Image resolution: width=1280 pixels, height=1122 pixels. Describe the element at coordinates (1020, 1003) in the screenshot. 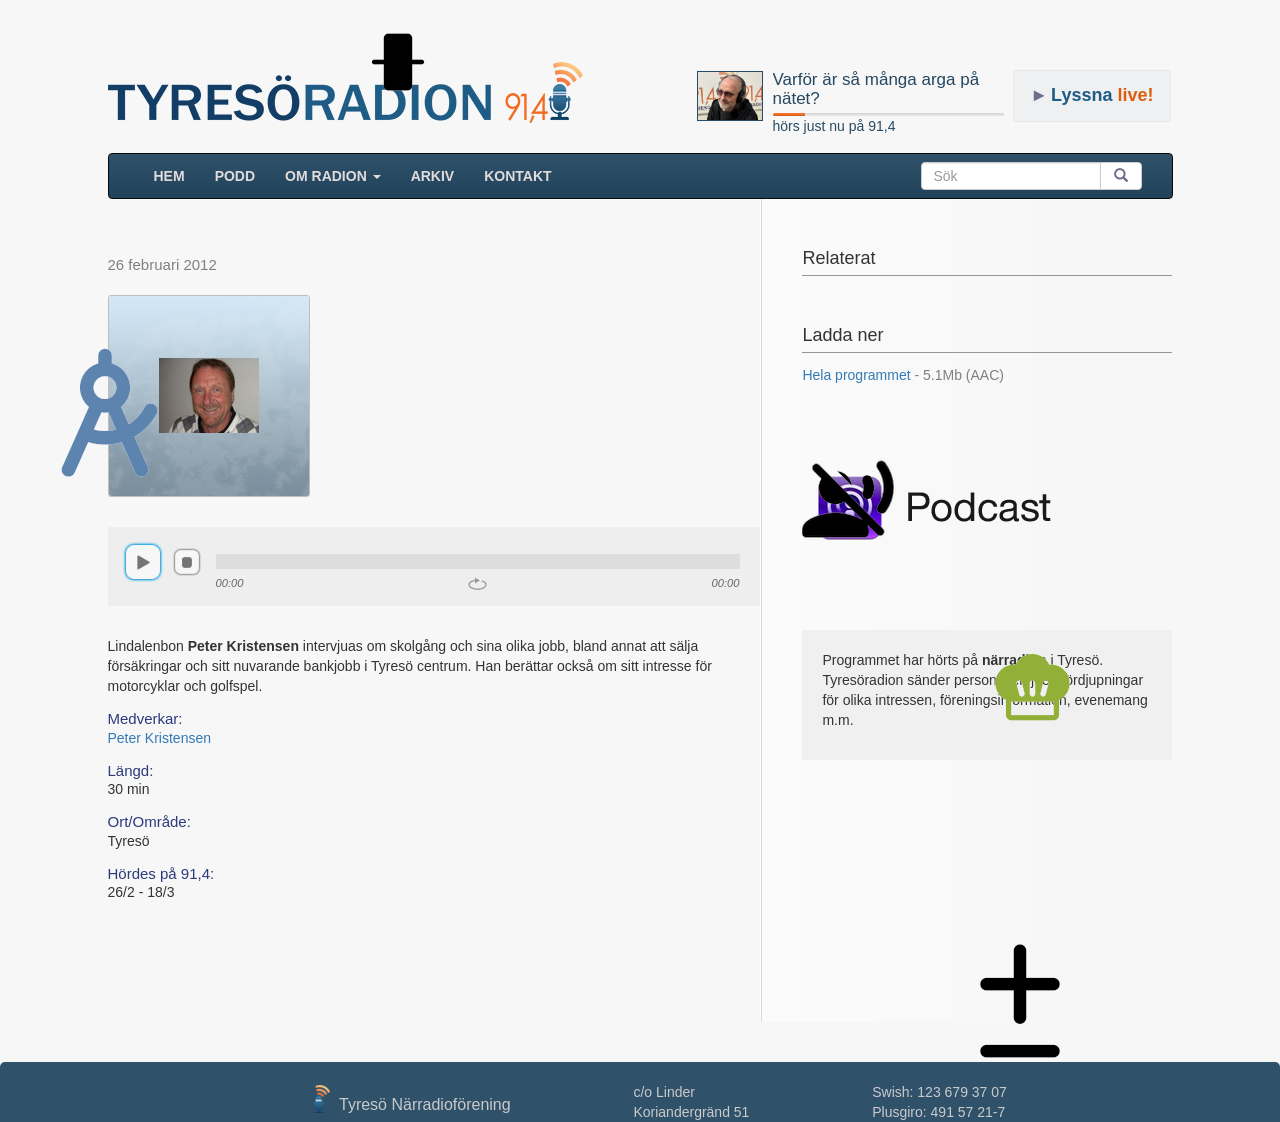

I see `view code differences or changes` at that location.